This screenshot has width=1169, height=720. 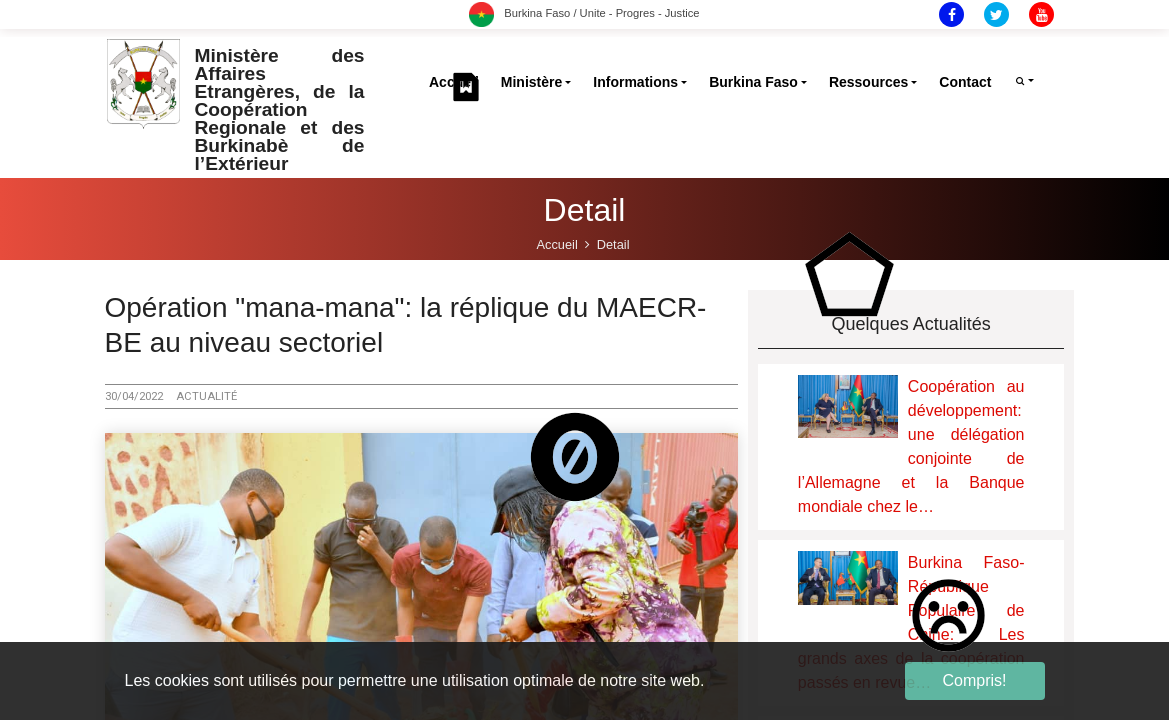 What do you see at coordinates (466, 87) in the screenshot?
I see `open a Microsoft Word document` at bounding box center [466, 87].